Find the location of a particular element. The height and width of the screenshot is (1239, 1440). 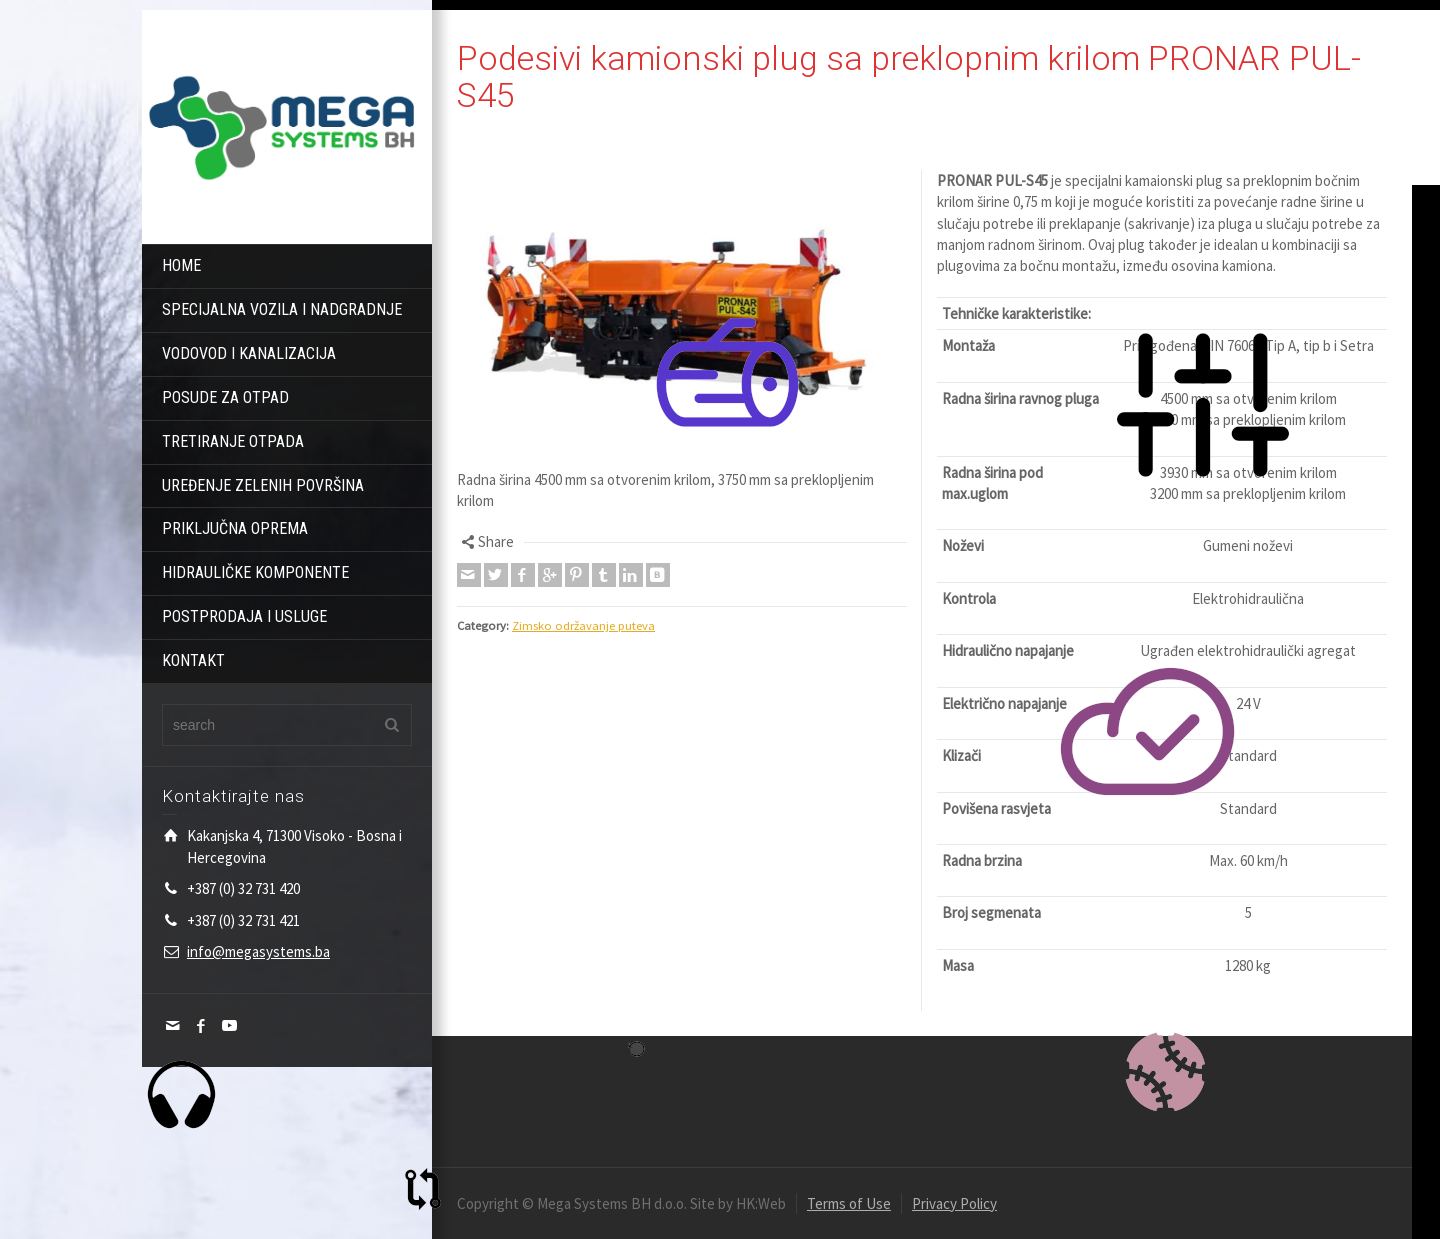

view baseball scores or stats is located at coordinates (1165, 1071).